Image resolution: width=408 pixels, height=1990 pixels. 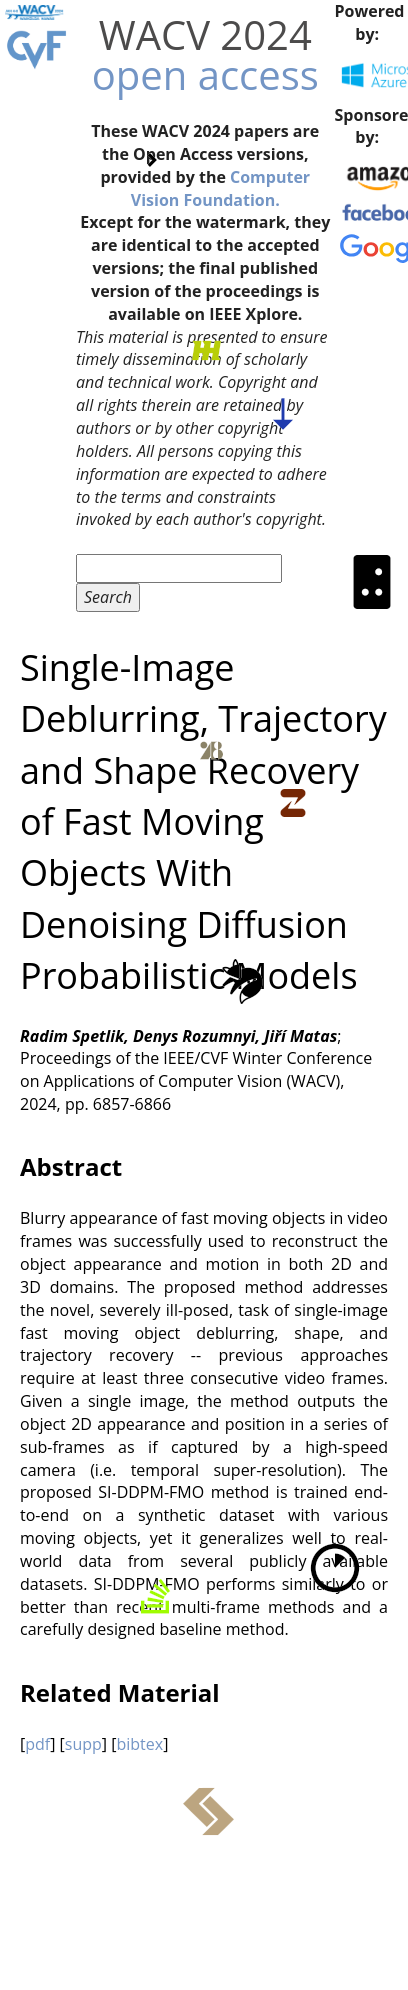 What do you see at coordinates (206, 350) in the screenshot?
I see `open the Car Throttle app` at bounding box center [206, 350].